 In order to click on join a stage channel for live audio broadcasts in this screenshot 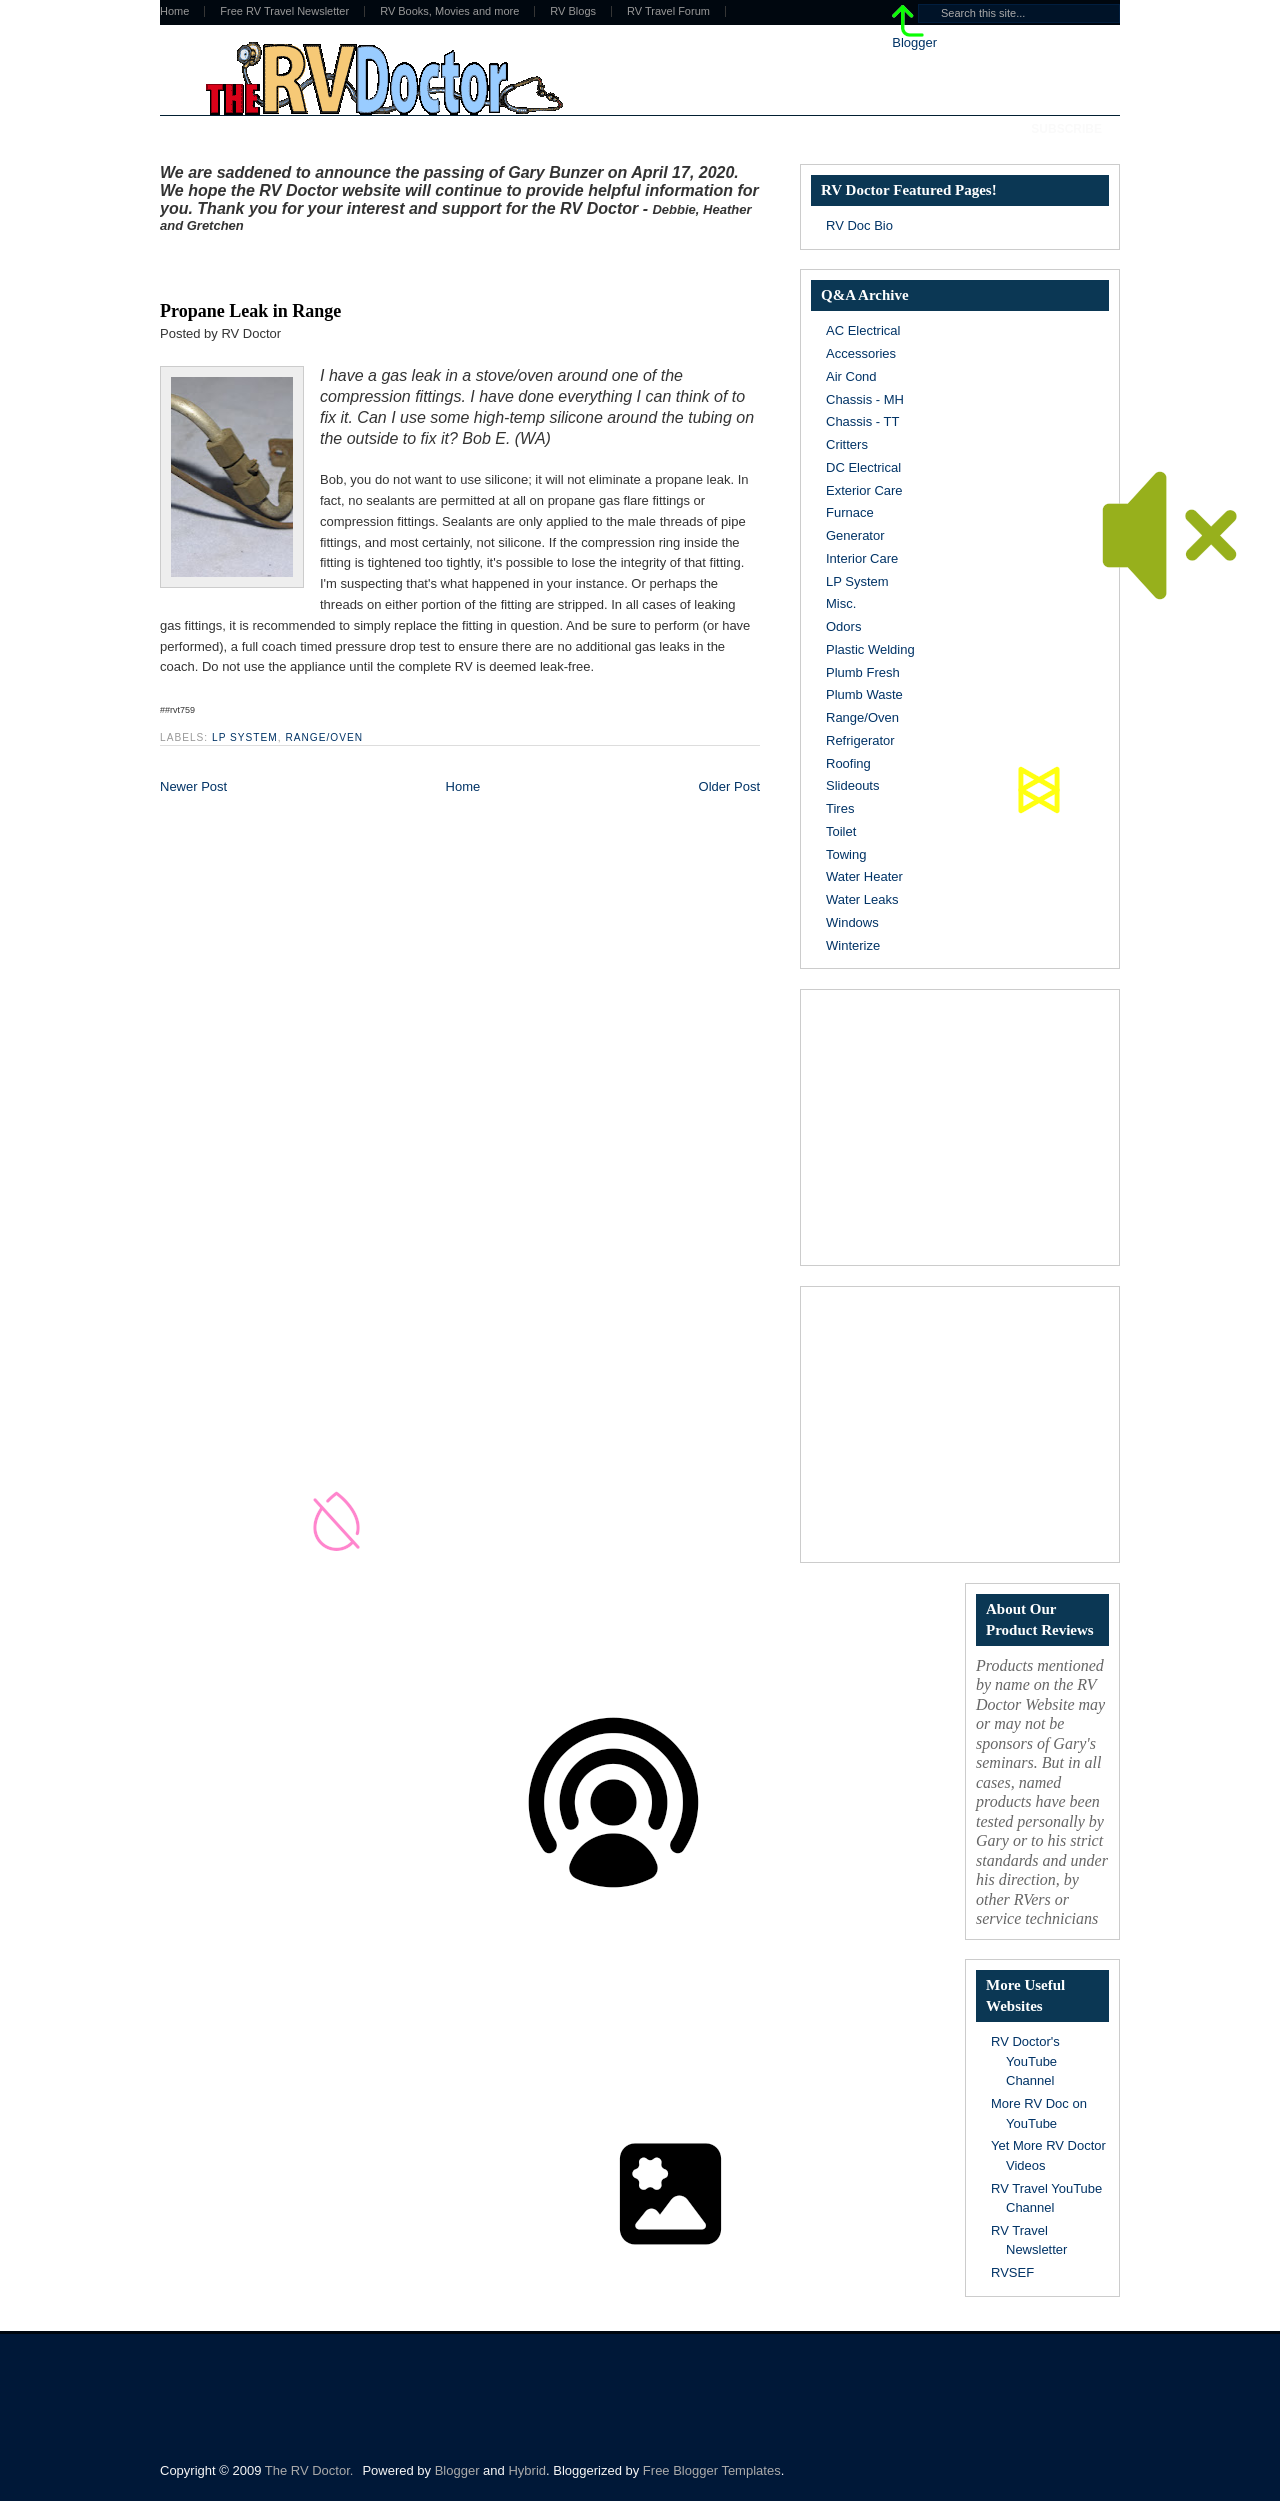, I will do `click(613, 1802)`.